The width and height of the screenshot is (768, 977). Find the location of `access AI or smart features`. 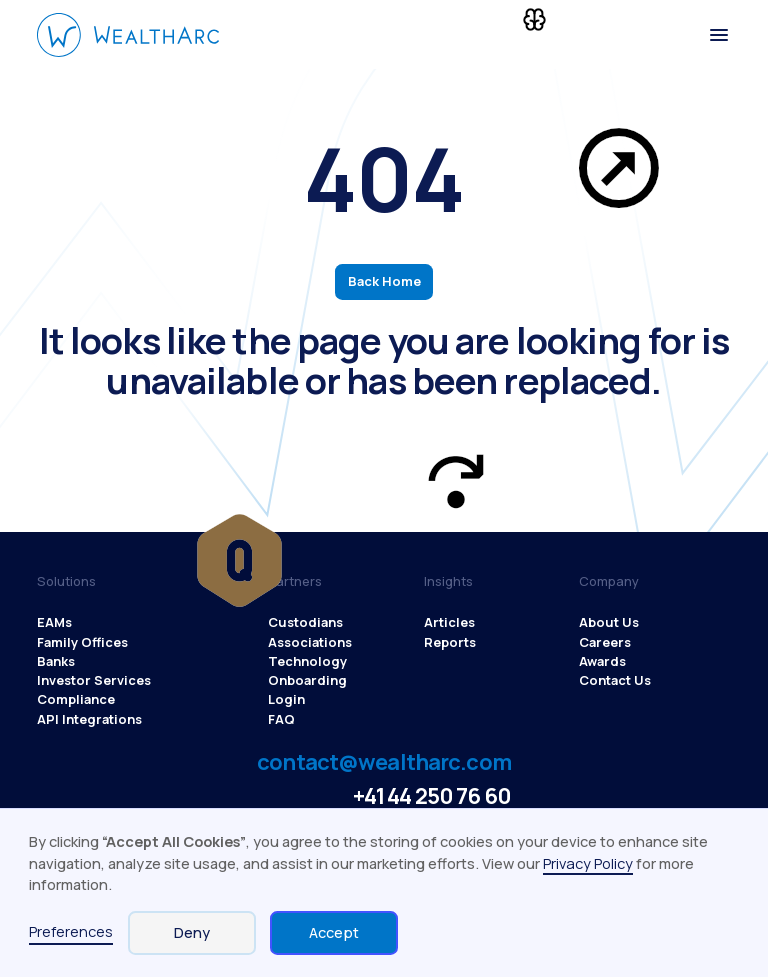

access AI or smart features is located at coordinates (534, 19).